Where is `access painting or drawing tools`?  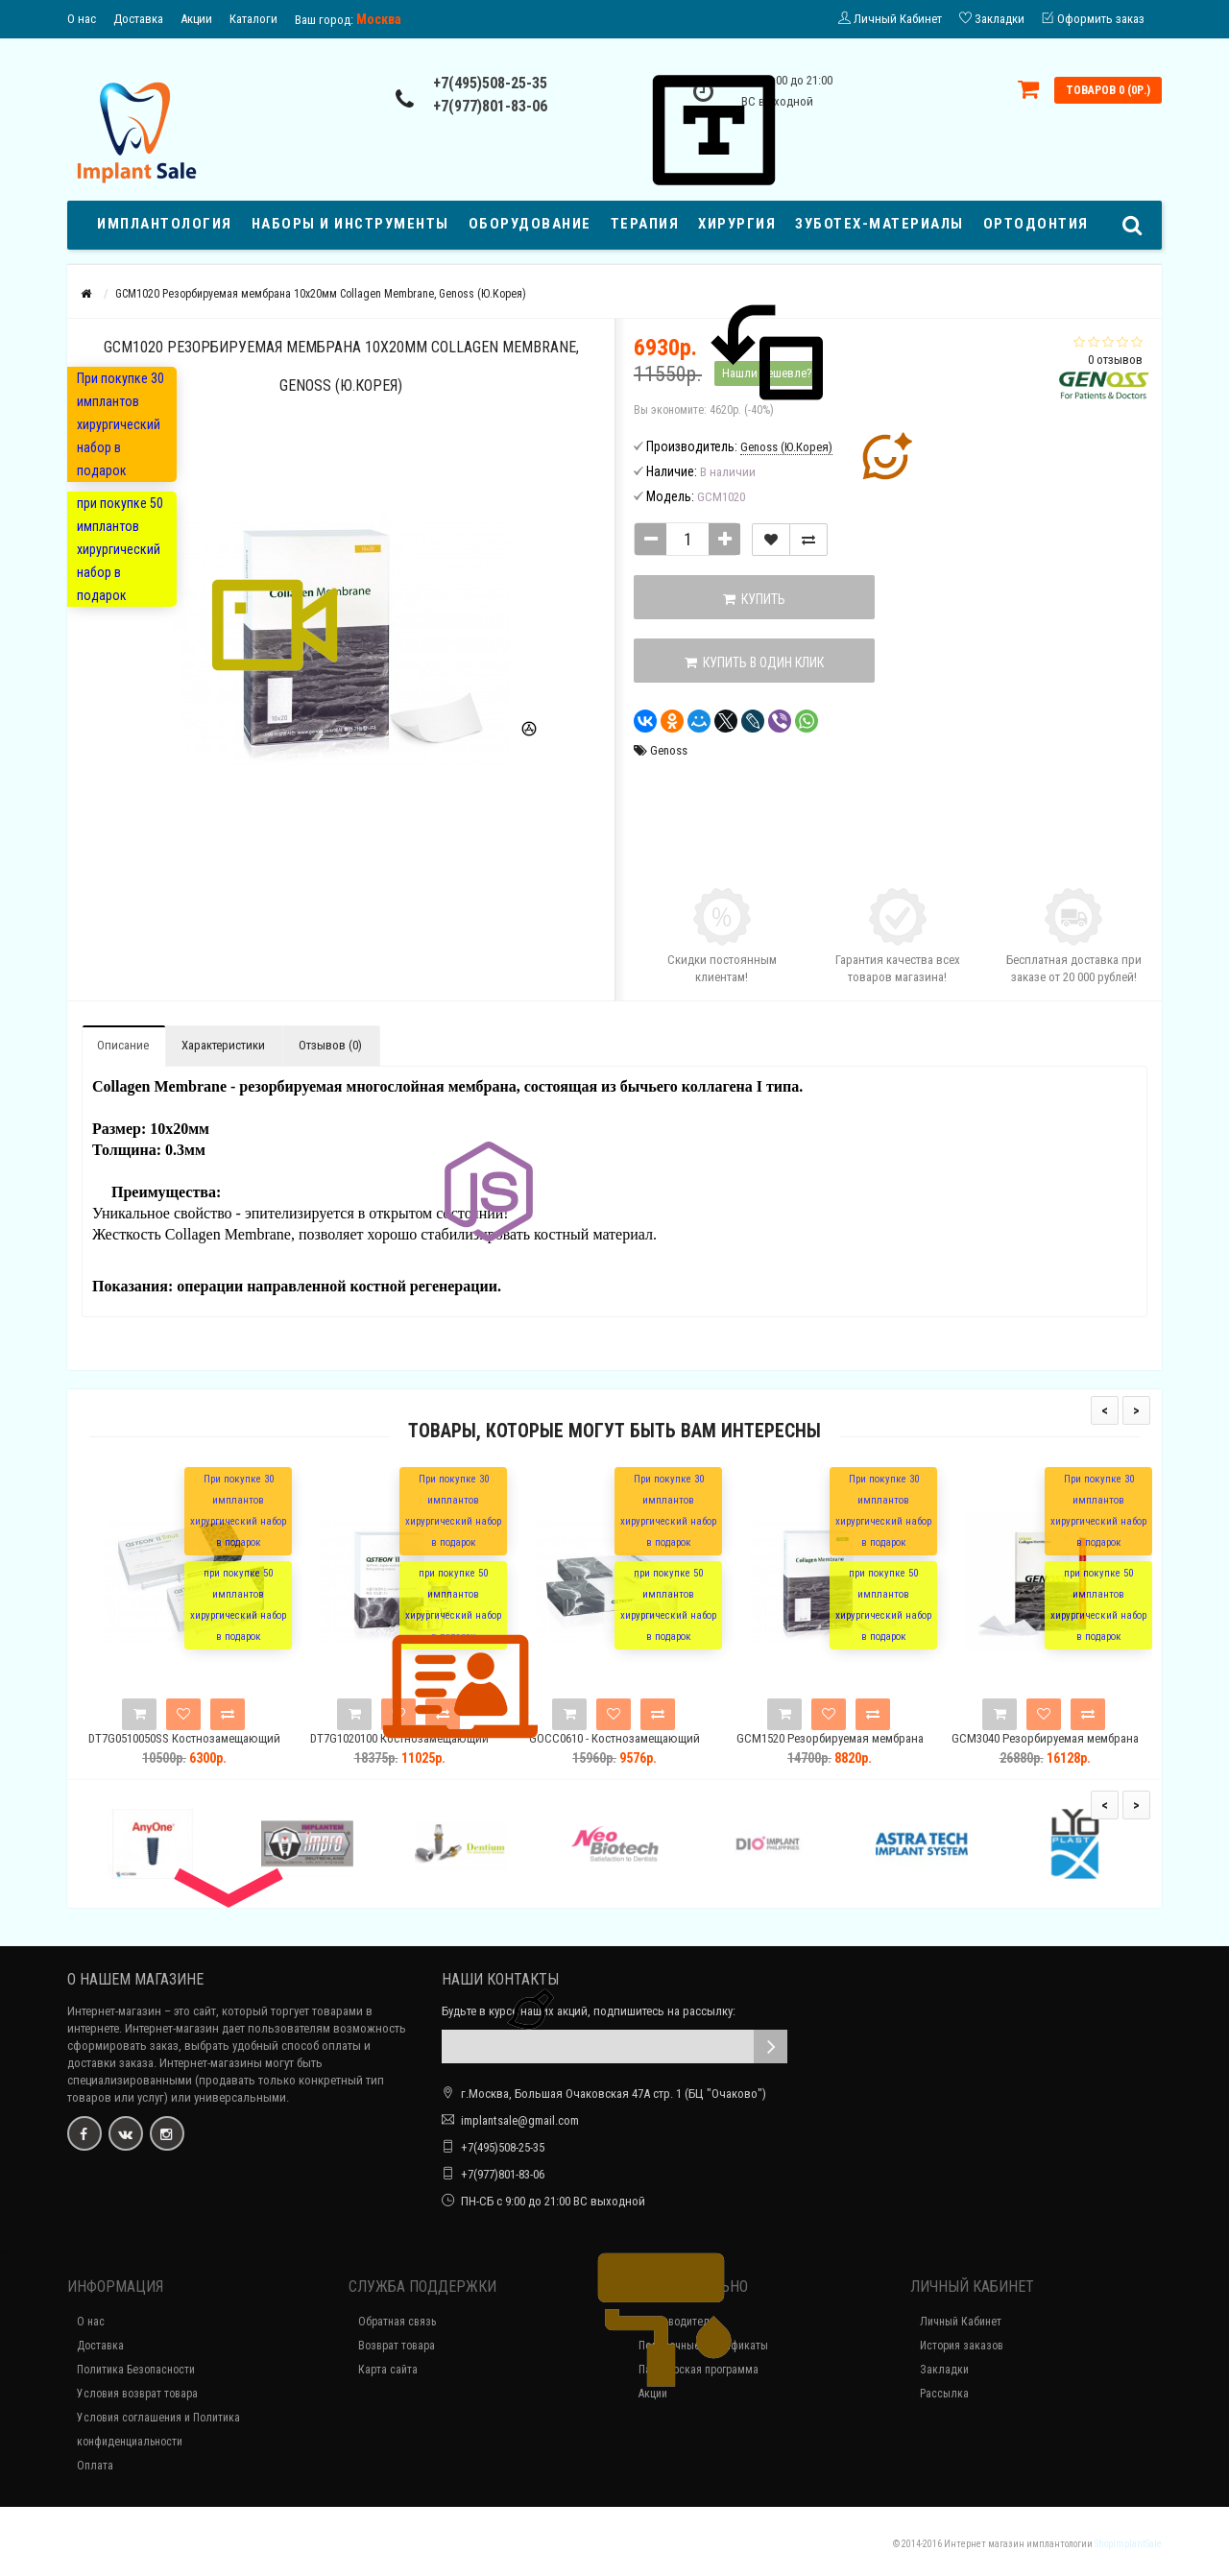 access painting or drawing tools is located at coordinates (661, 2316).